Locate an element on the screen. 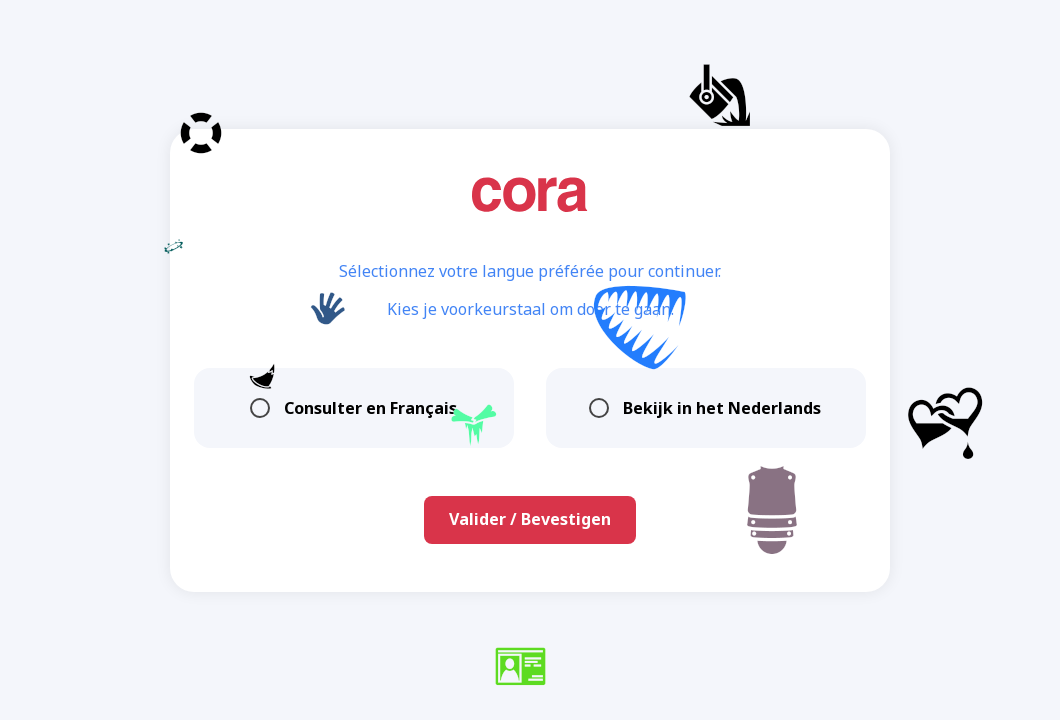 The height and width of the screenshot is (720, 1060). raise your hand to ask a question is located at coordinates (327, 308).